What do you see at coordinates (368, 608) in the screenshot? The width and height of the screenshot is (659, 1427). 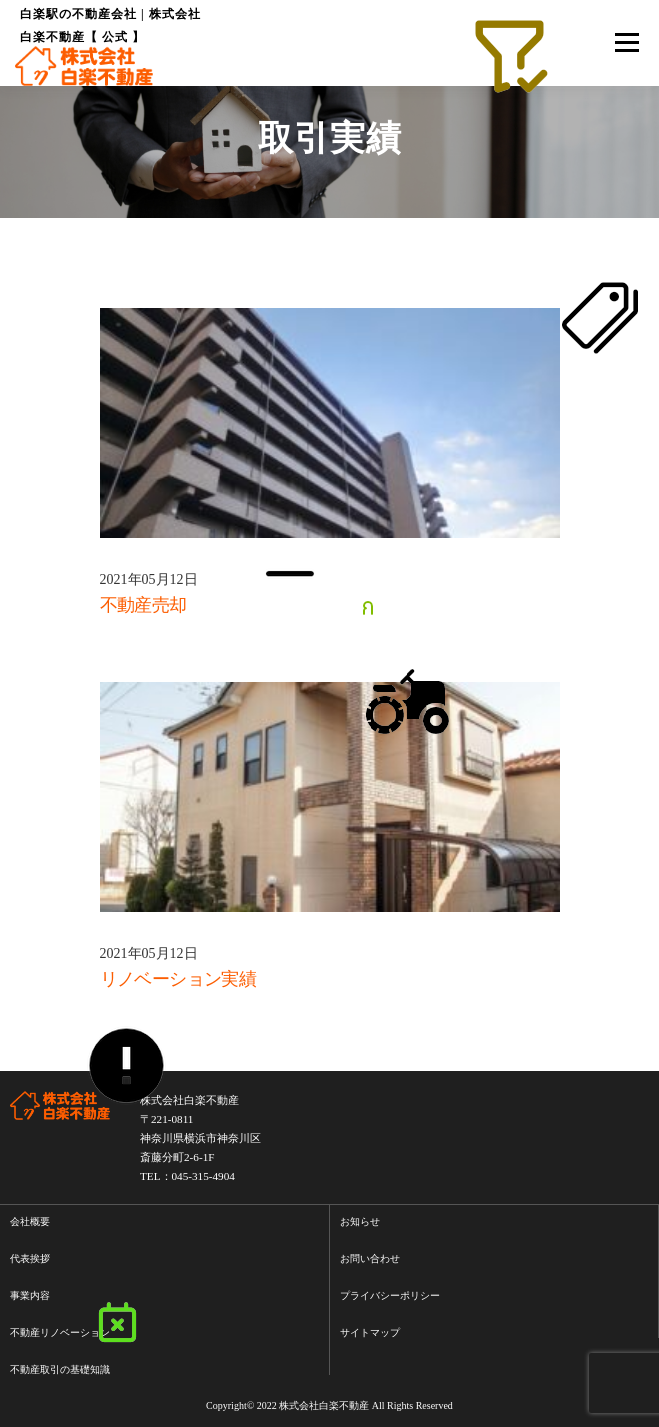 I see `switch to Thai language input` at bounding box center [368, 608].